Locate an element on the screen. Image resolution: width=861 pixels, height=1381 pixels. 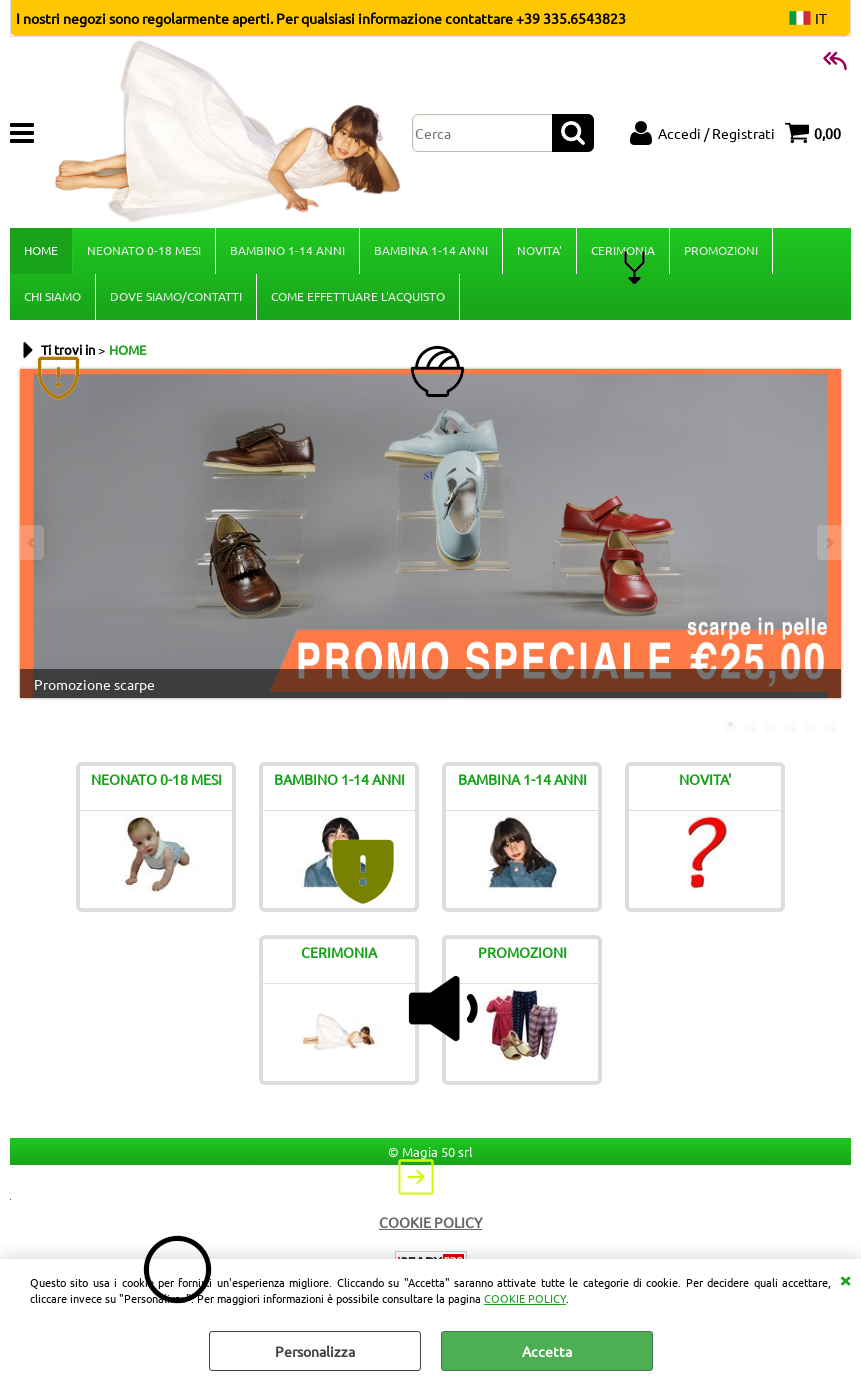
unselected radio button or toggle option is located at coordinates (177, 1269).